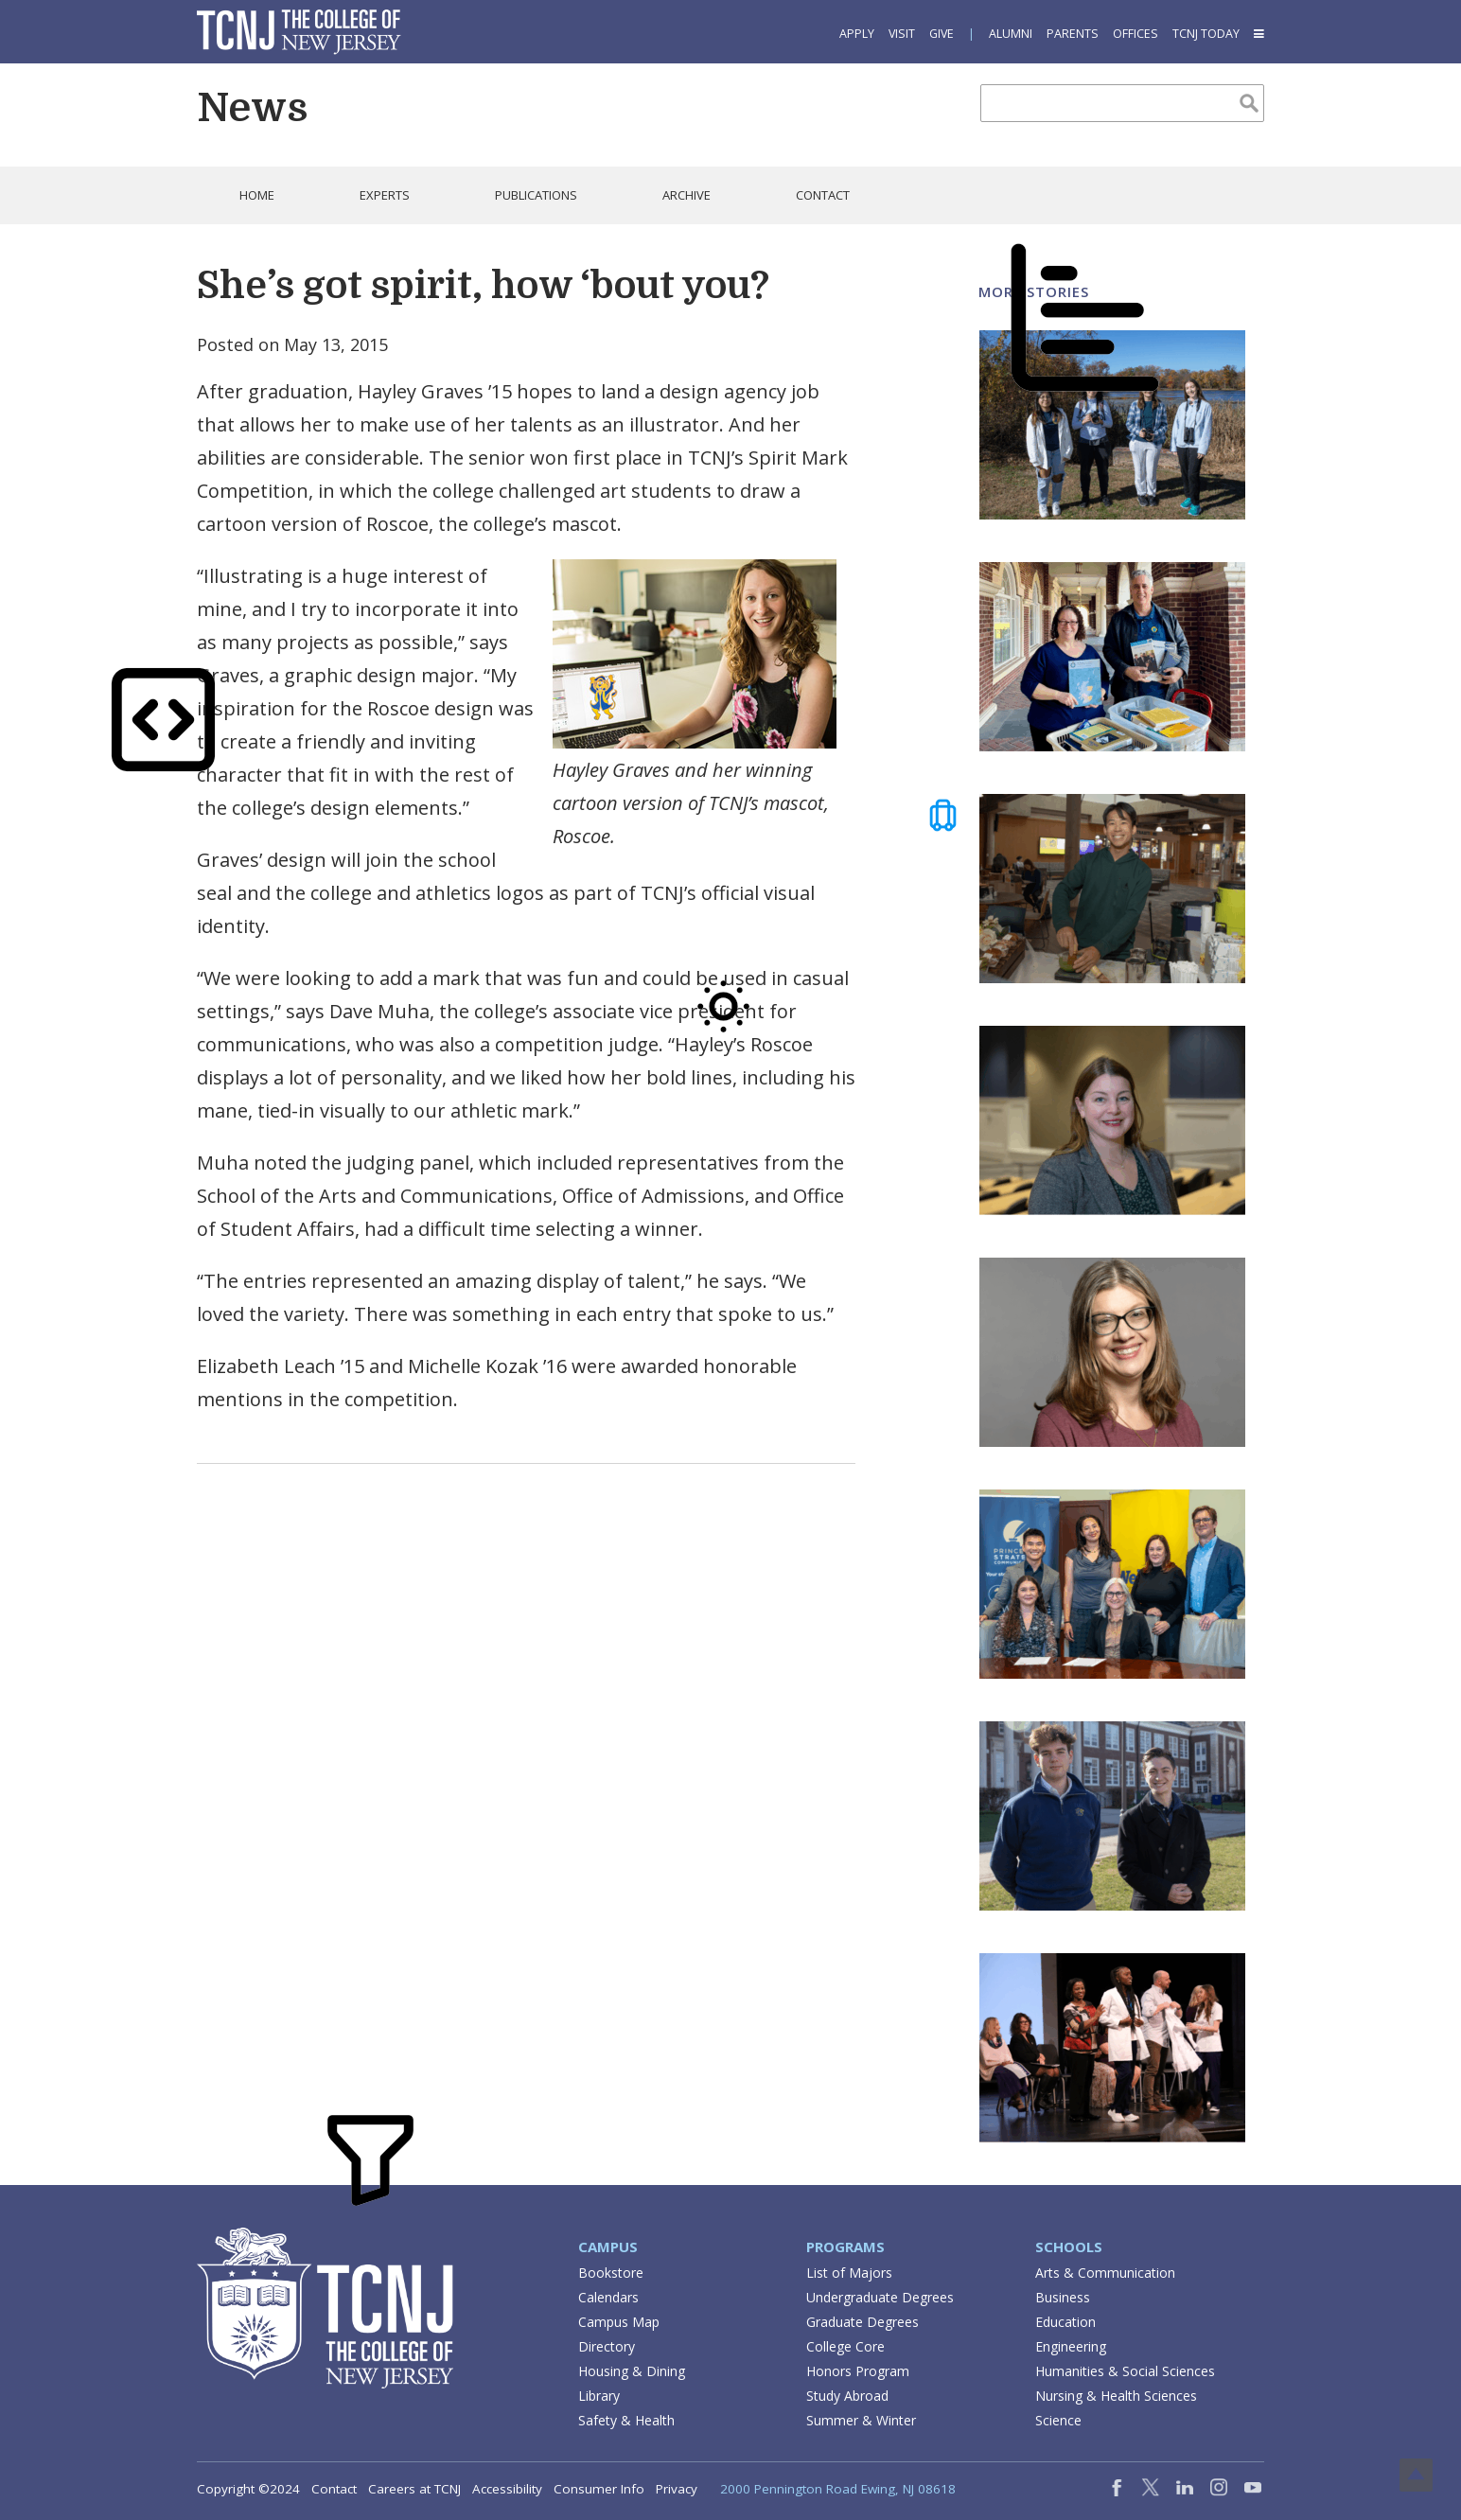 The height and width of the screenshot is (2520, 1461). I want to click on reduce screen brightness, so click(723, 1006).